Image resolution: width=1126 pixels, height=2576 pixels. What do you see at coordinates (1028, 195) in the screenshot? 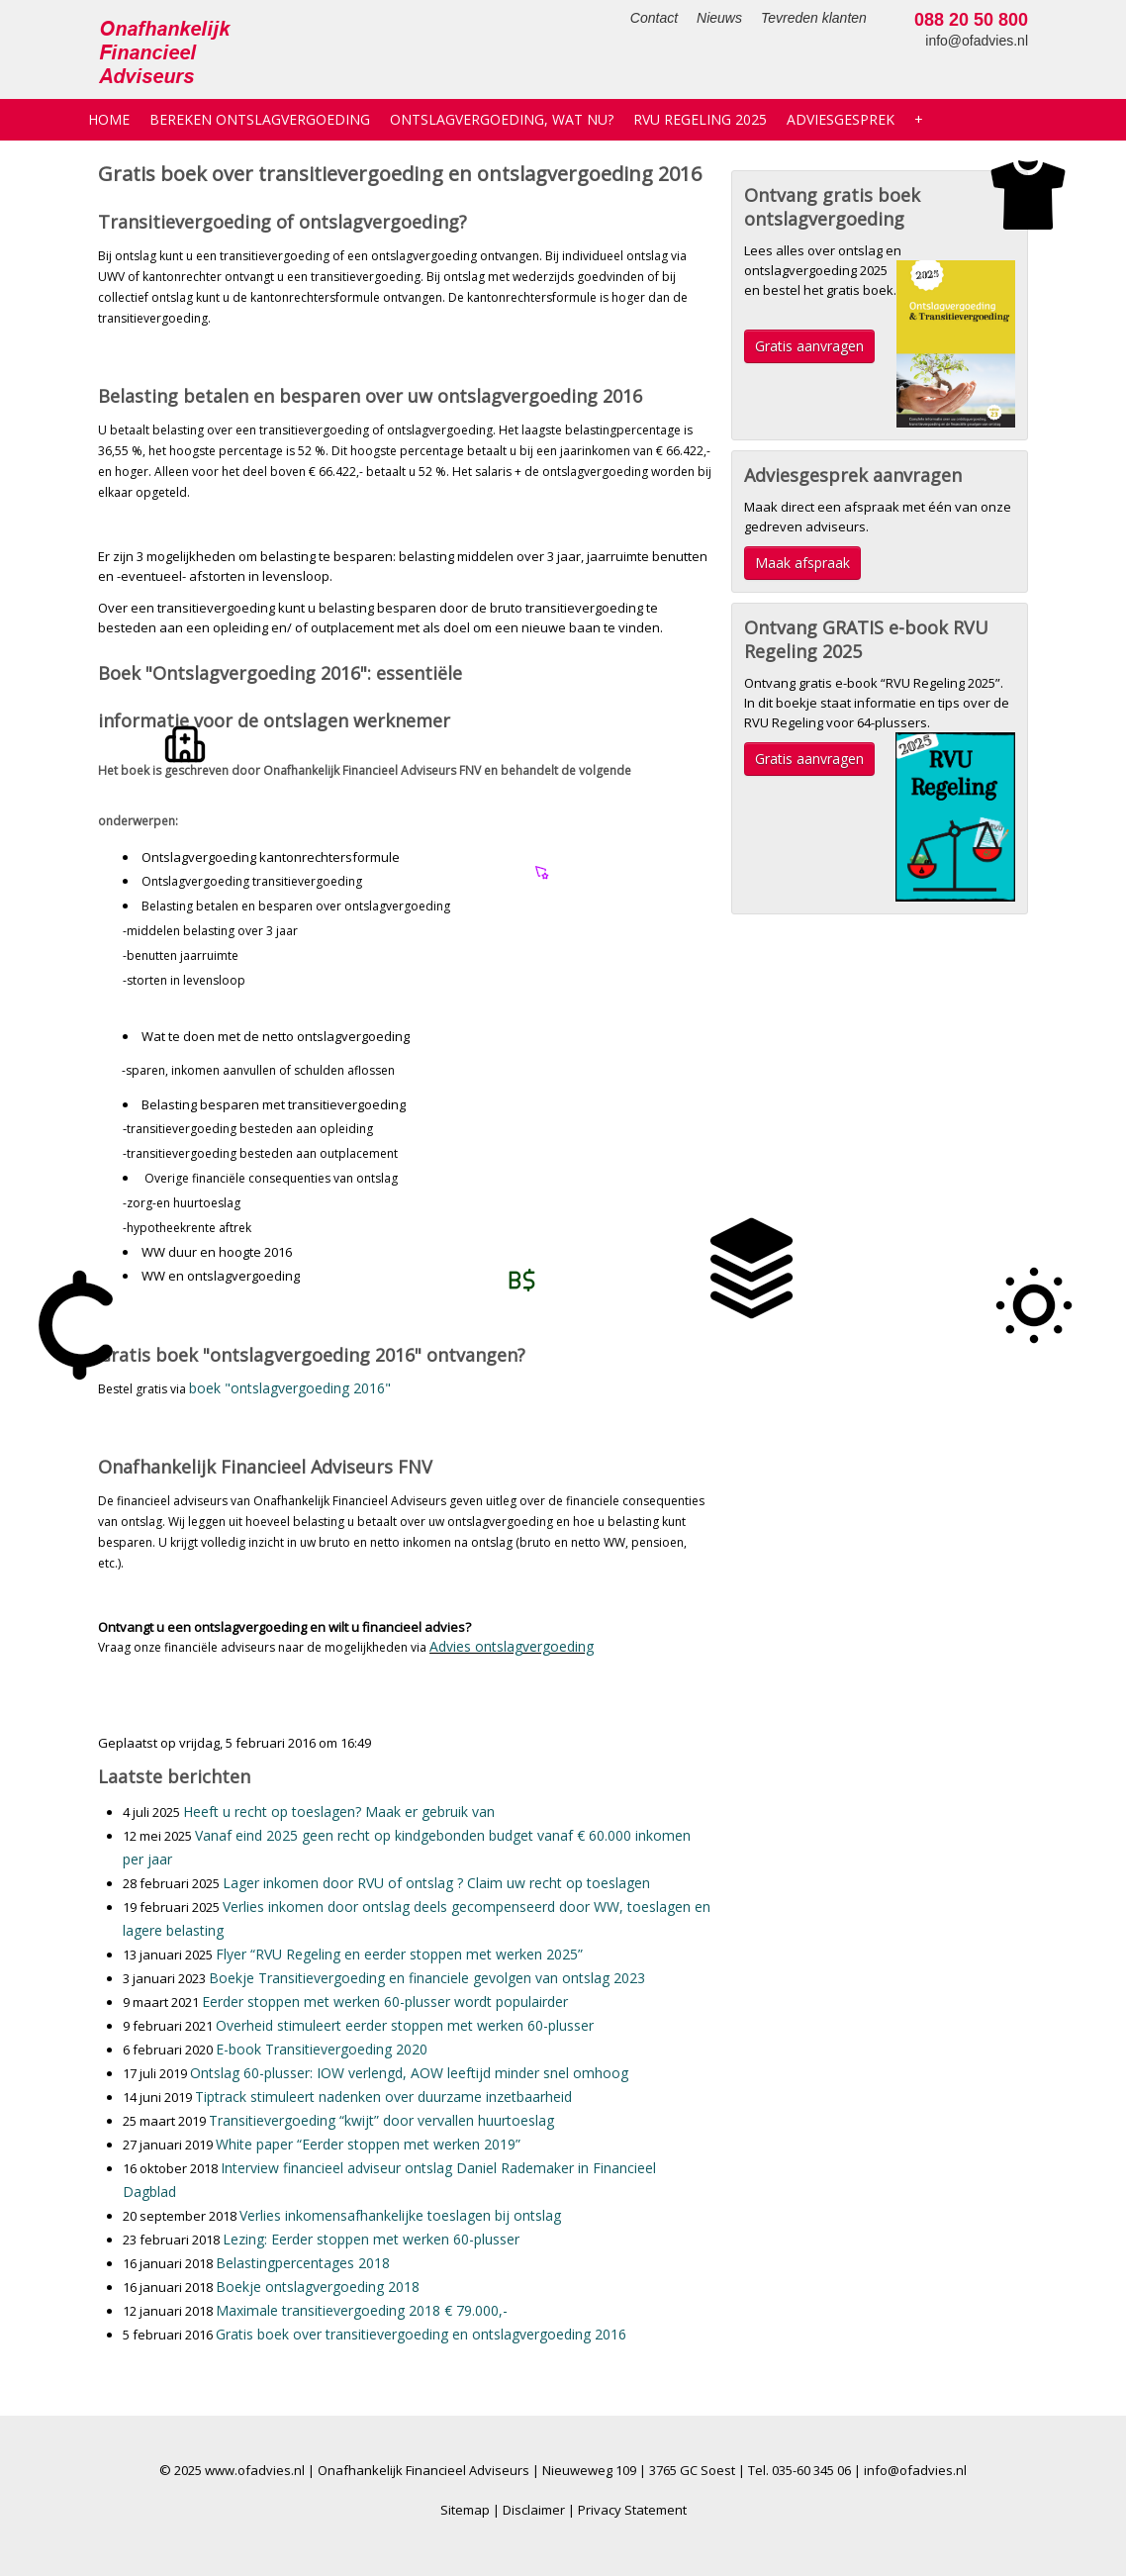
I see `browse clothing or apparel items` at bounding box center [1028, 195].